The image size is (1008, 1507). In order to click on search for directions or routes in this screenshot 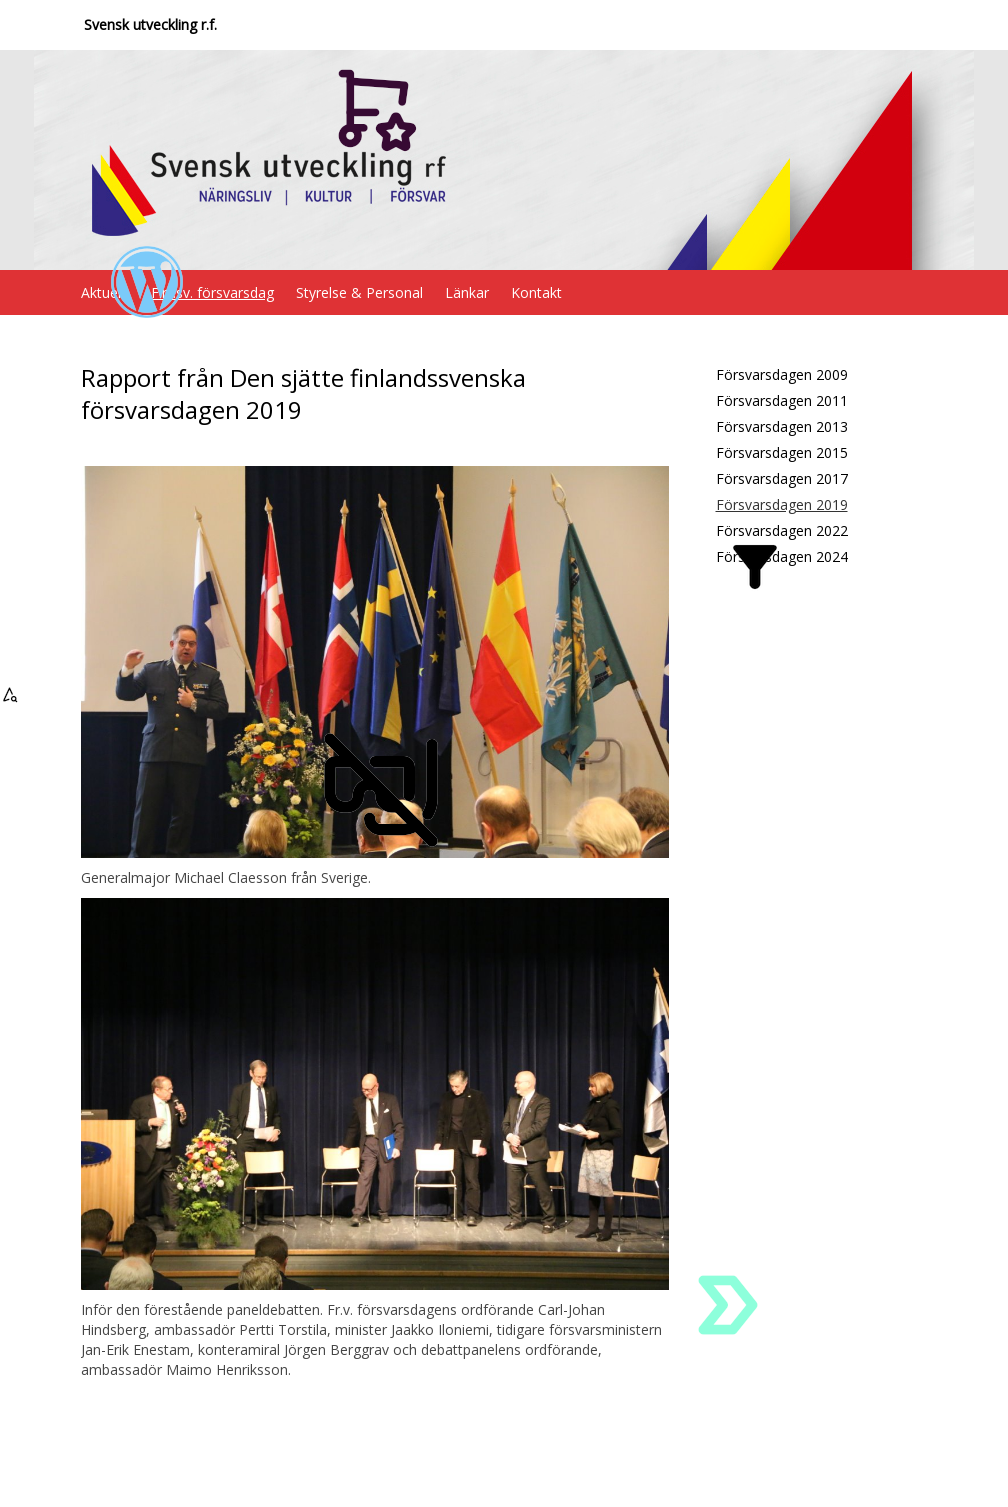, I will do `click(9, 694)`.